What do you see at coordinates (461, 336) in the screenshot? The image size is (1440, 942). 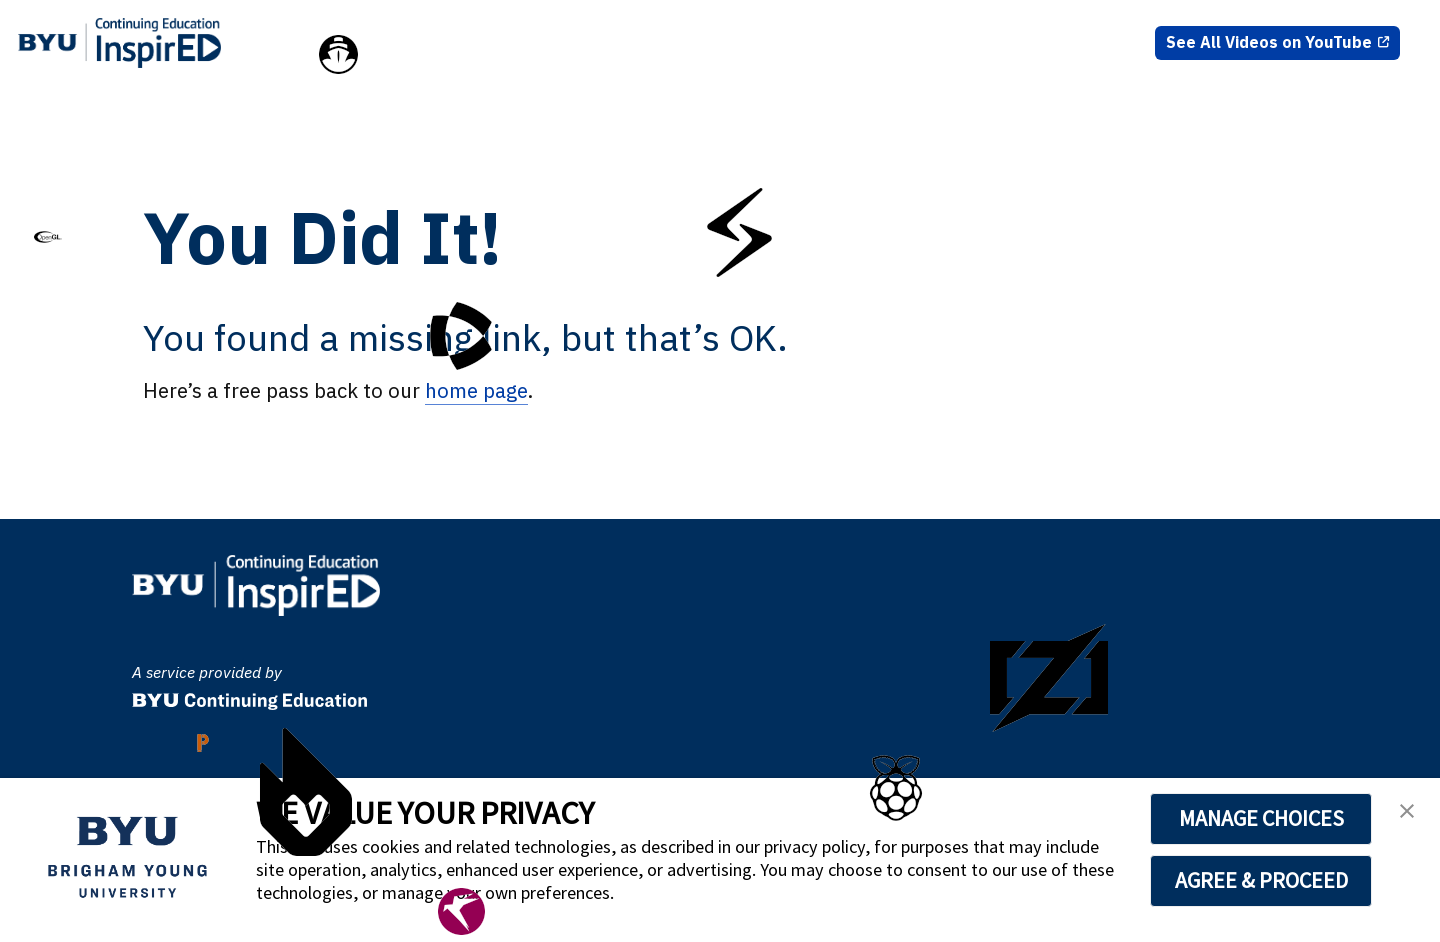 I see `Clarivate company logo` at bounding box center [461, 336].